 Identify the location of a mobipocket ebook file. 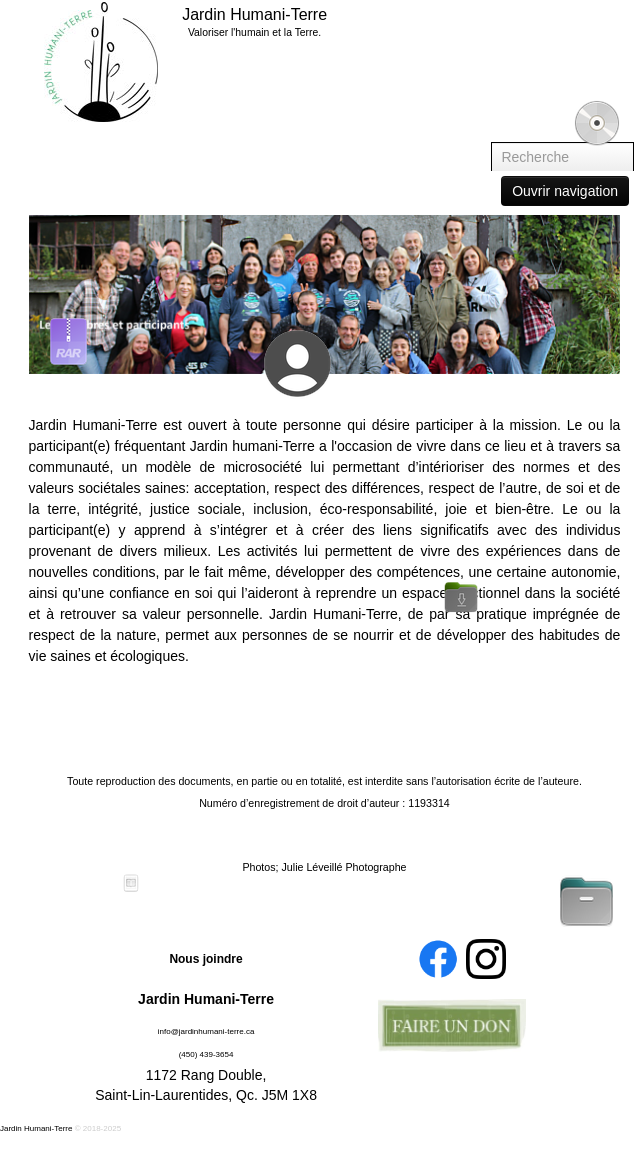
(131, 883).